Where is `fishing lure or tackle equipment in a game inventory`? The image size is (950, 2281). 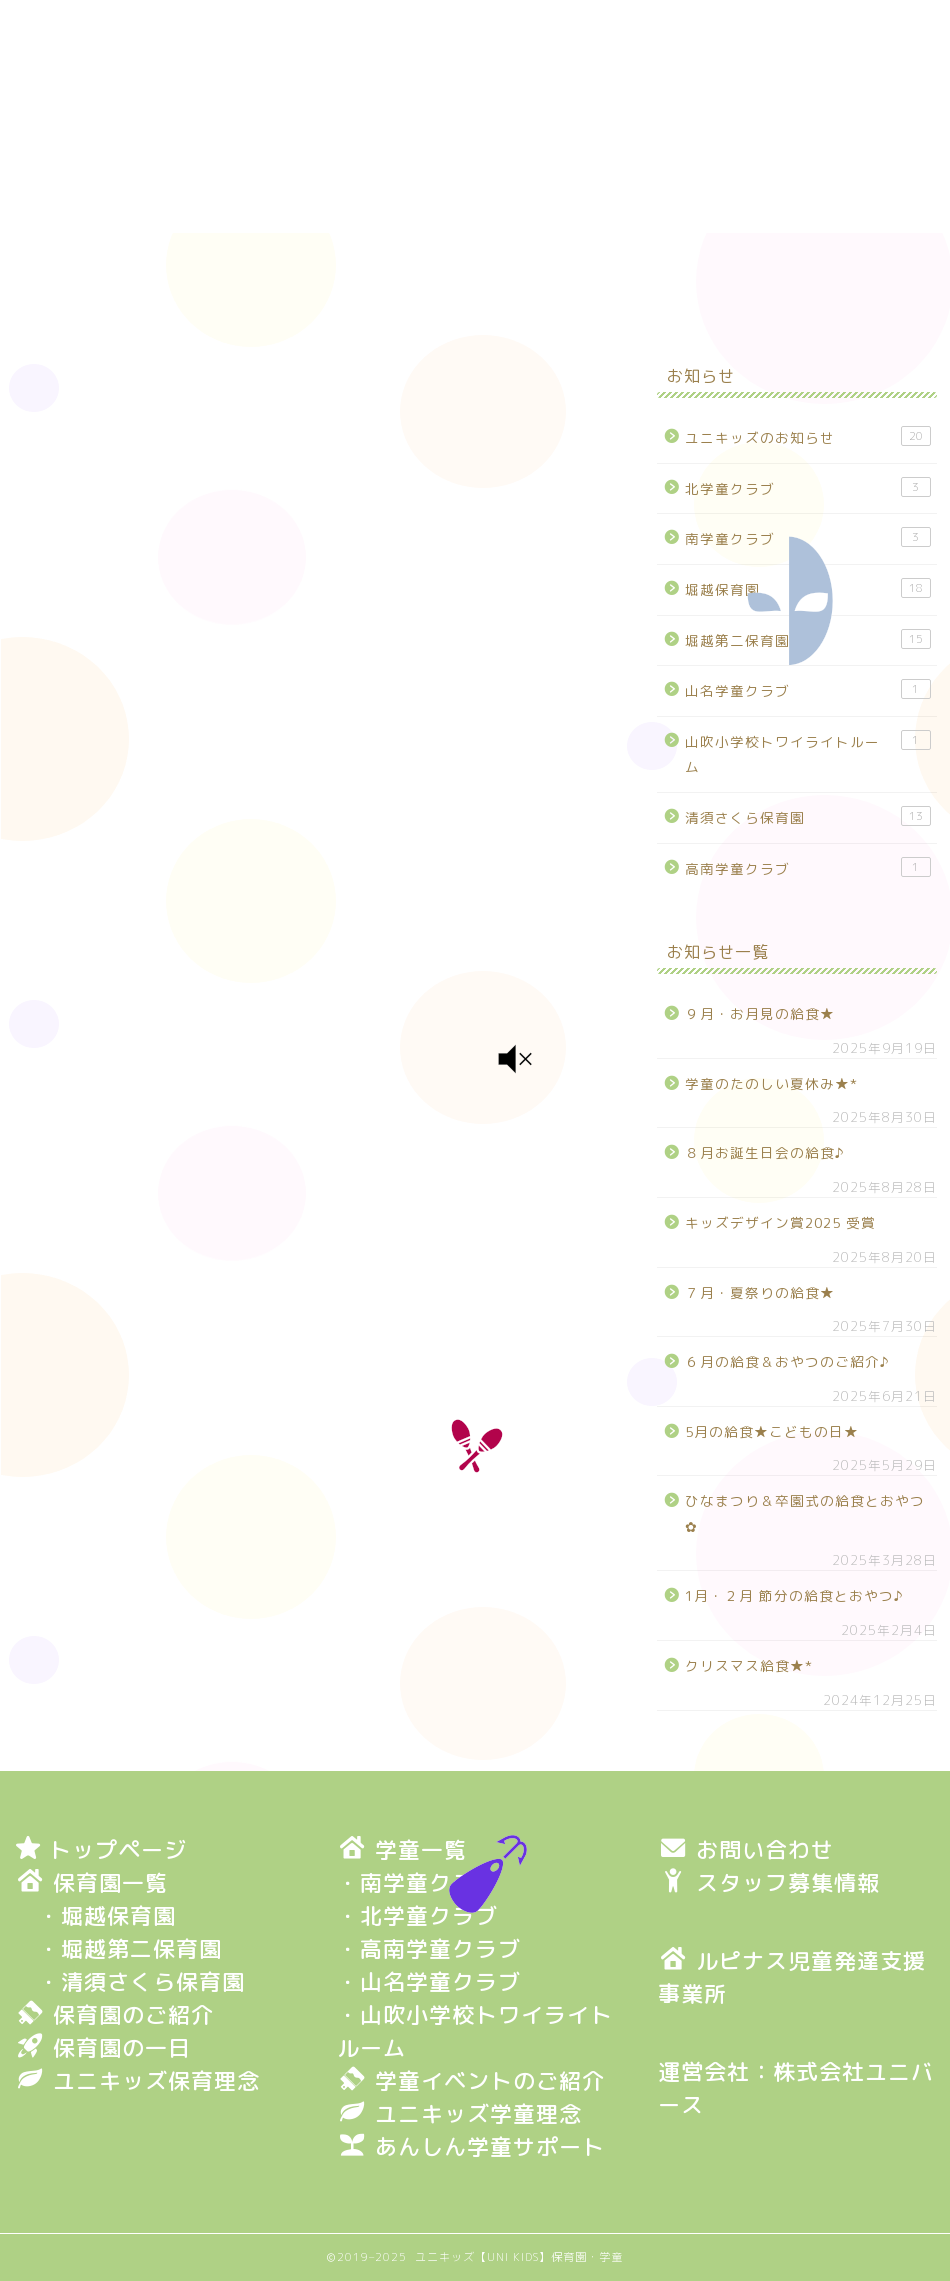
fishing lure or tackle equipment in a game inventory is located at coordinates (488, 1874).